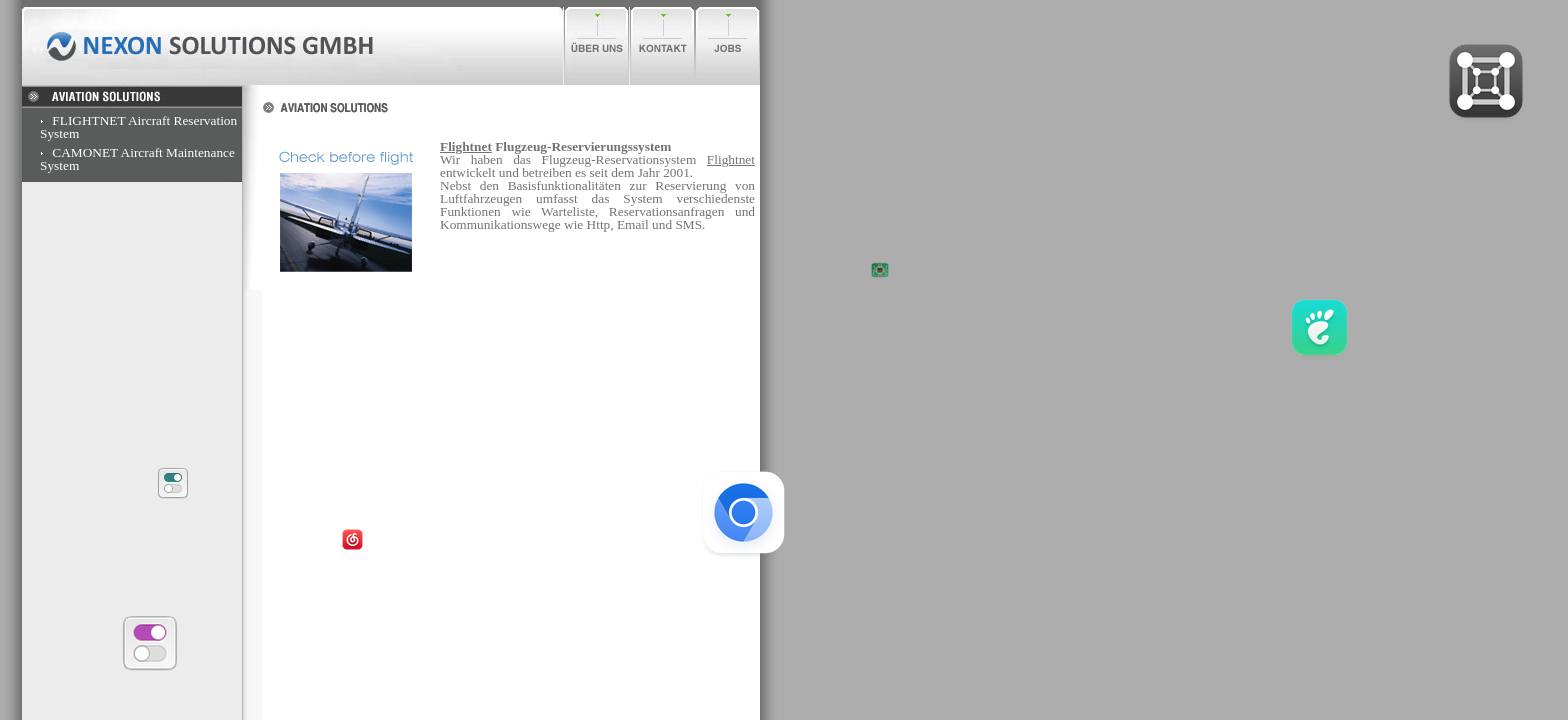  I want to click on open gnome tweaks settings, so click(150, 643).